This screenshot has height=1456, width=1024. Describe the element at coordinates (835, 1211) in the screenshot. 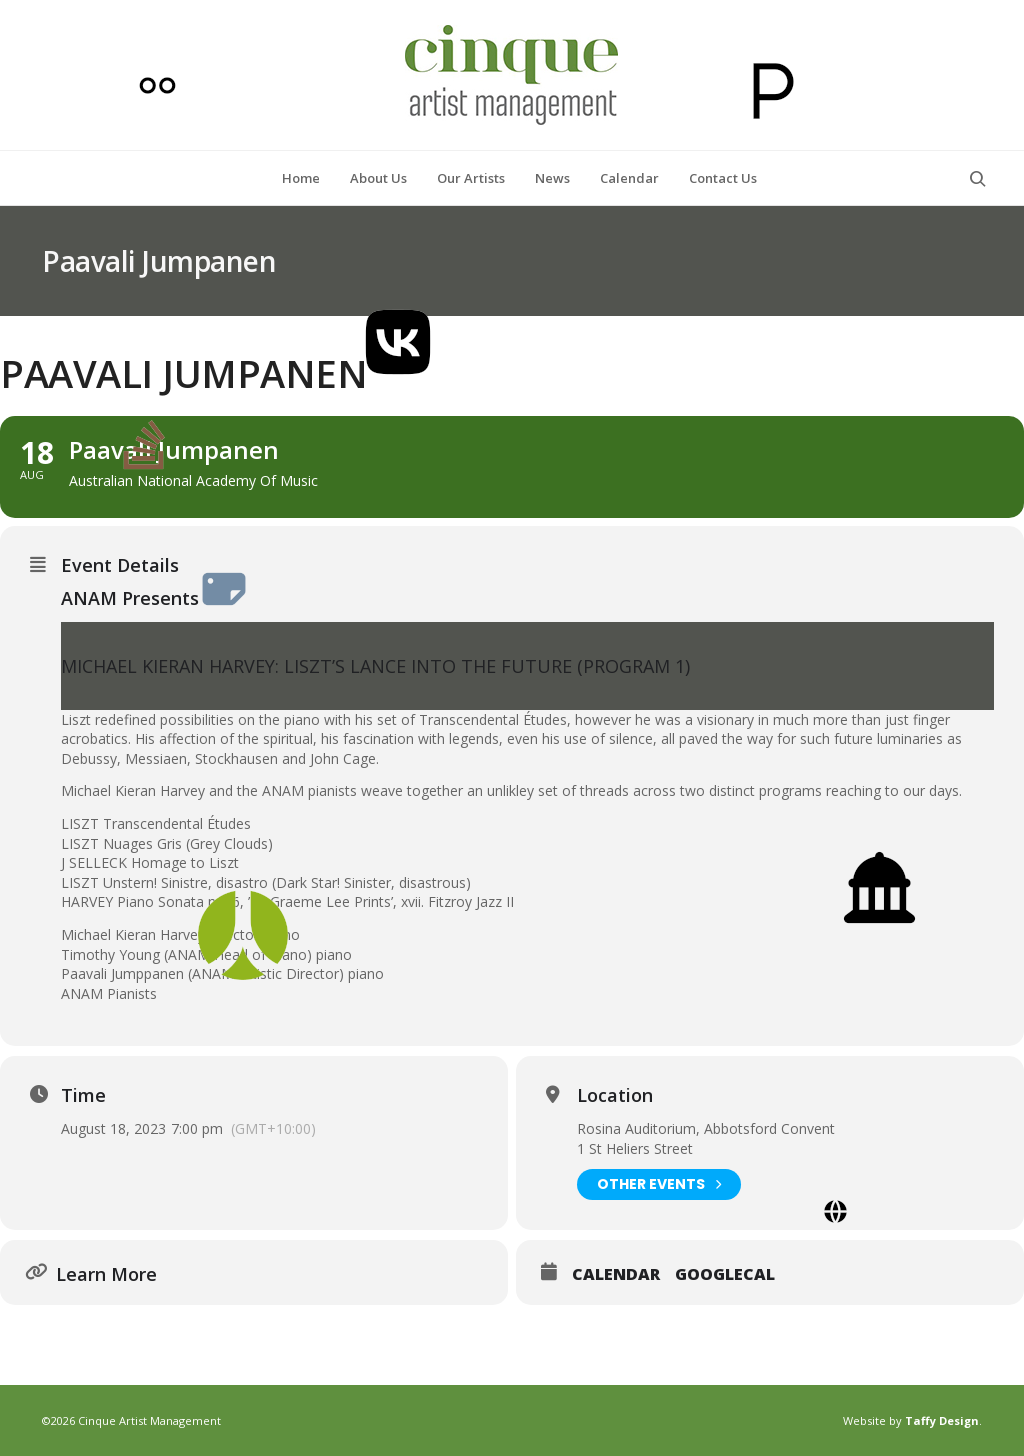

I see `access global or international settings` at that location.